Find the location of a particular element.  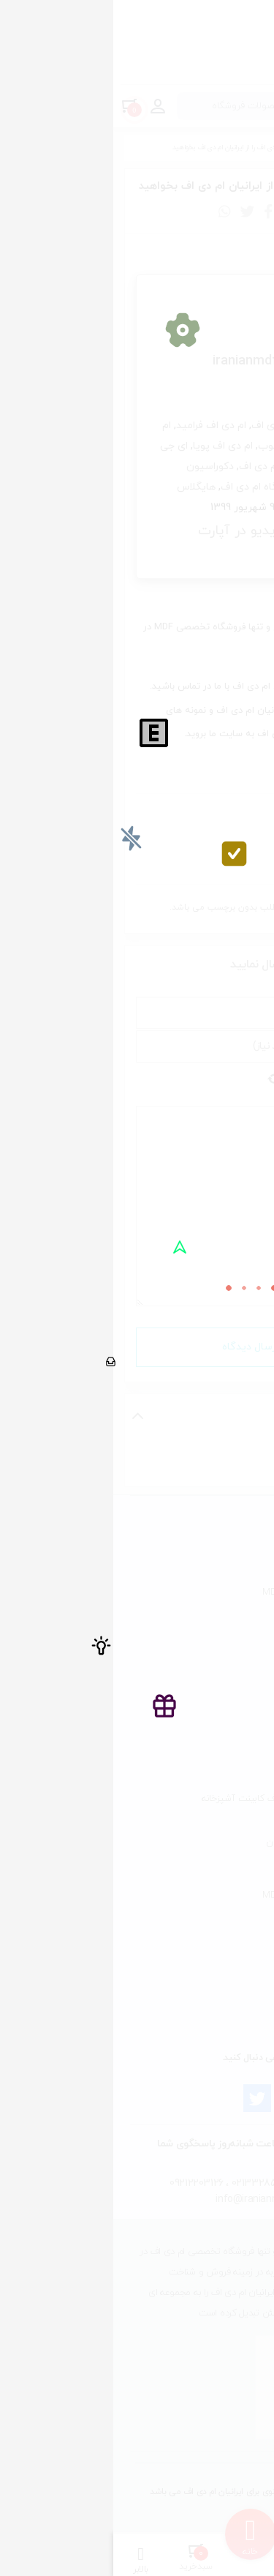

confirm or submit a selection is located at coordinates (234, 853).